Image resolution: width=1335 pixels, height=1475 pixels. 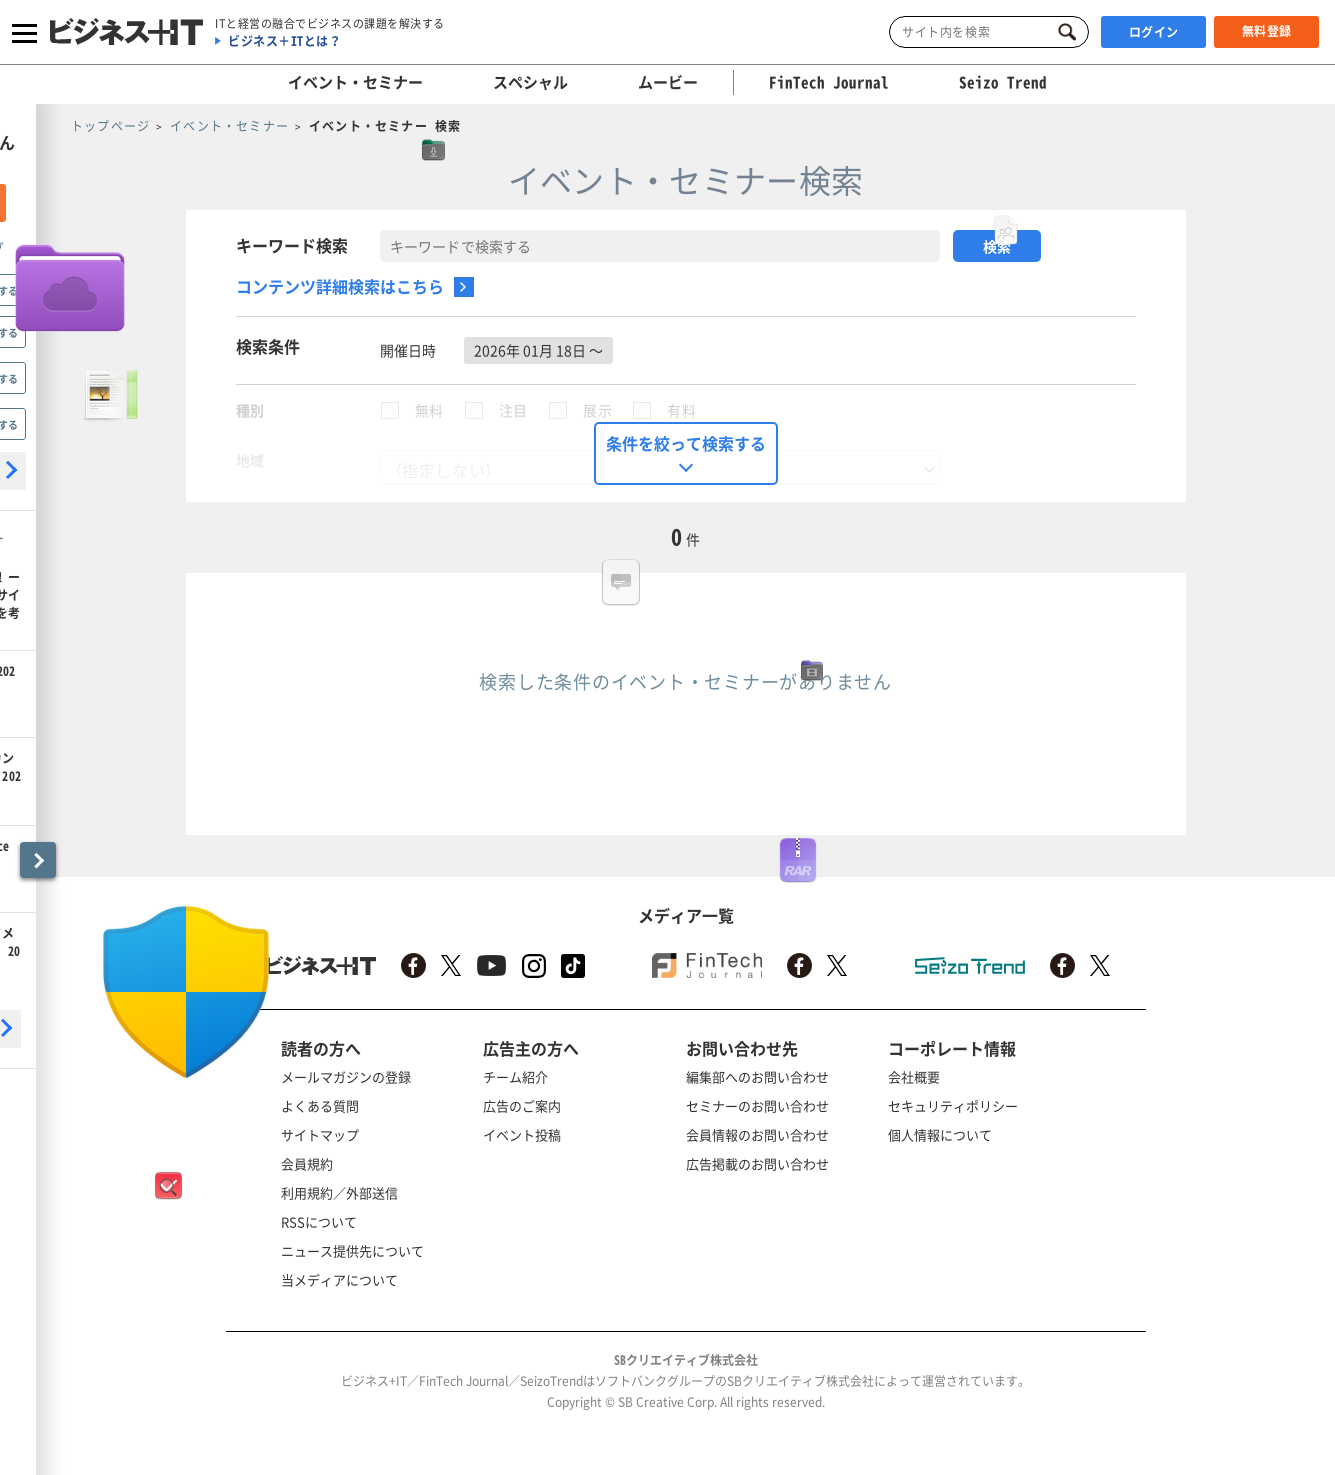 I want to click on open system configuration settings, so click(x=168, y=1185).